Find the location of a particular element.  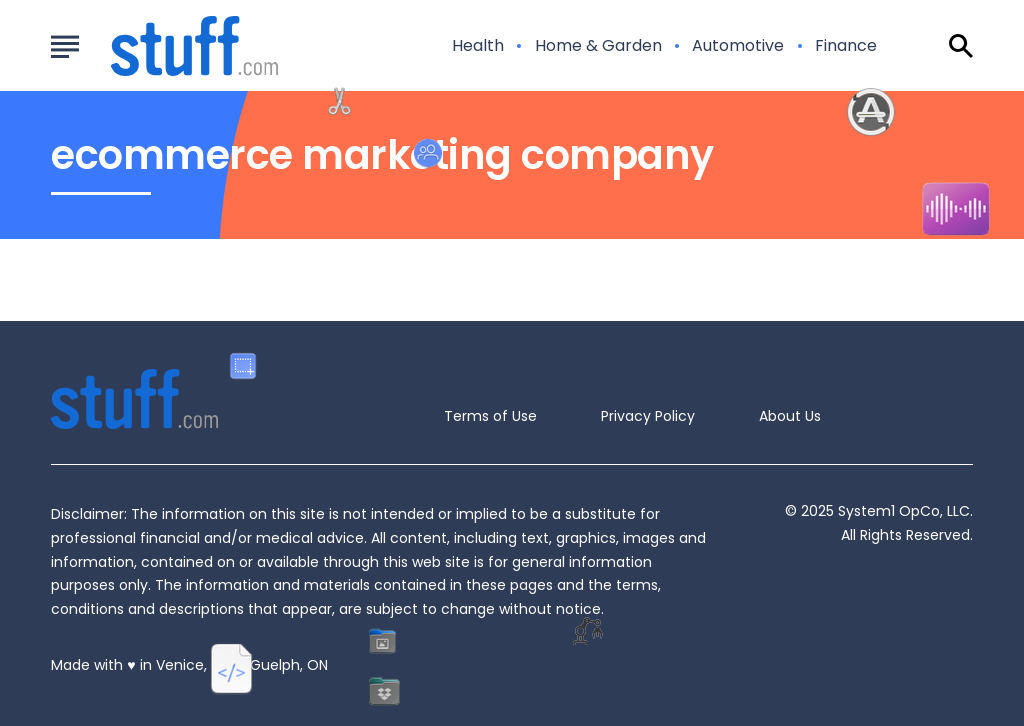

open the software updater application is located at coordinates (871, 112).